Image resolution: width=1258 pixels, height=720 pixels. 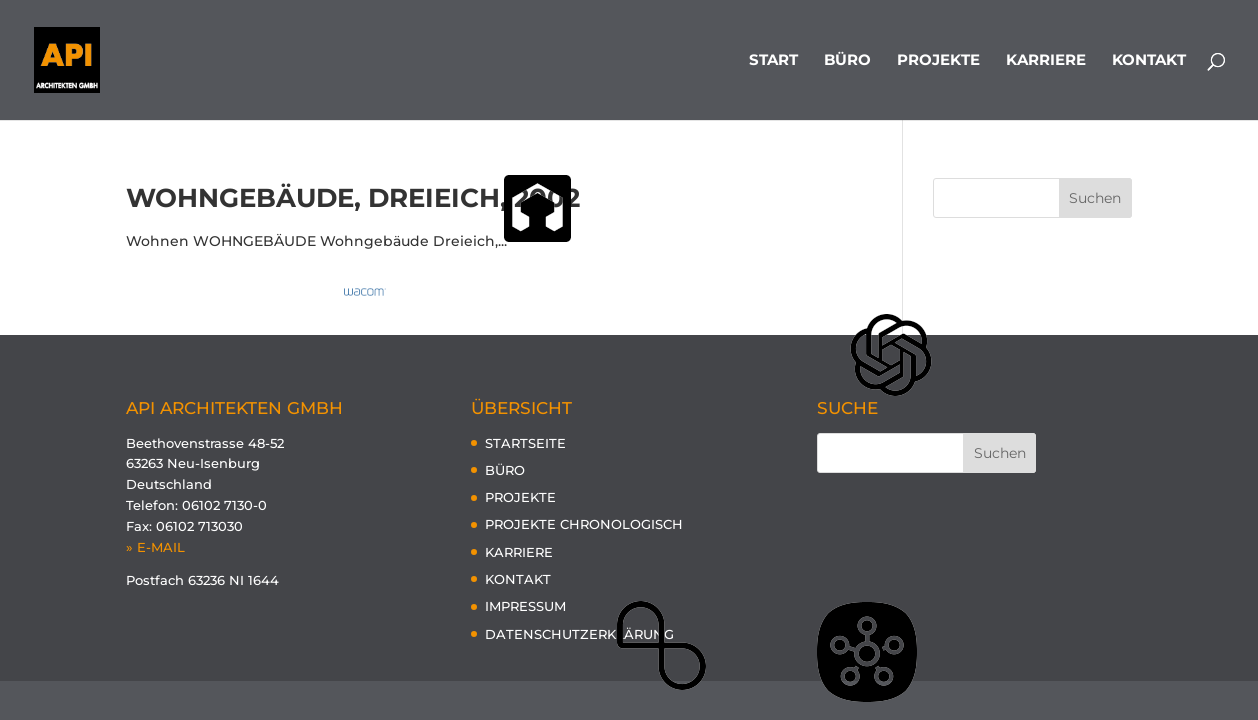 I want to click on open the SmartThings app, so click(x=867, y=652).